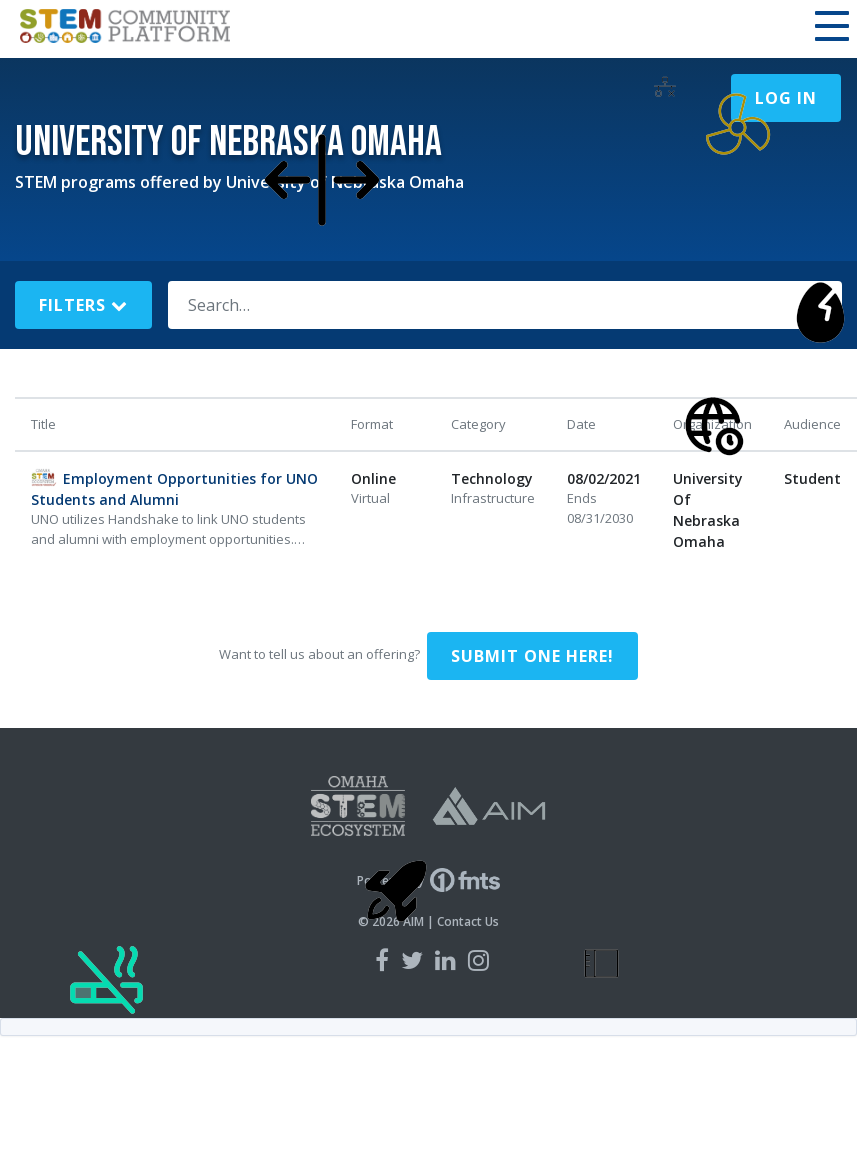 The height and width of the screenshot is (1165, 857). Describe the element at coordinates (106, 982) in the screenshot. I see `indicates a no smoking area` at that location.